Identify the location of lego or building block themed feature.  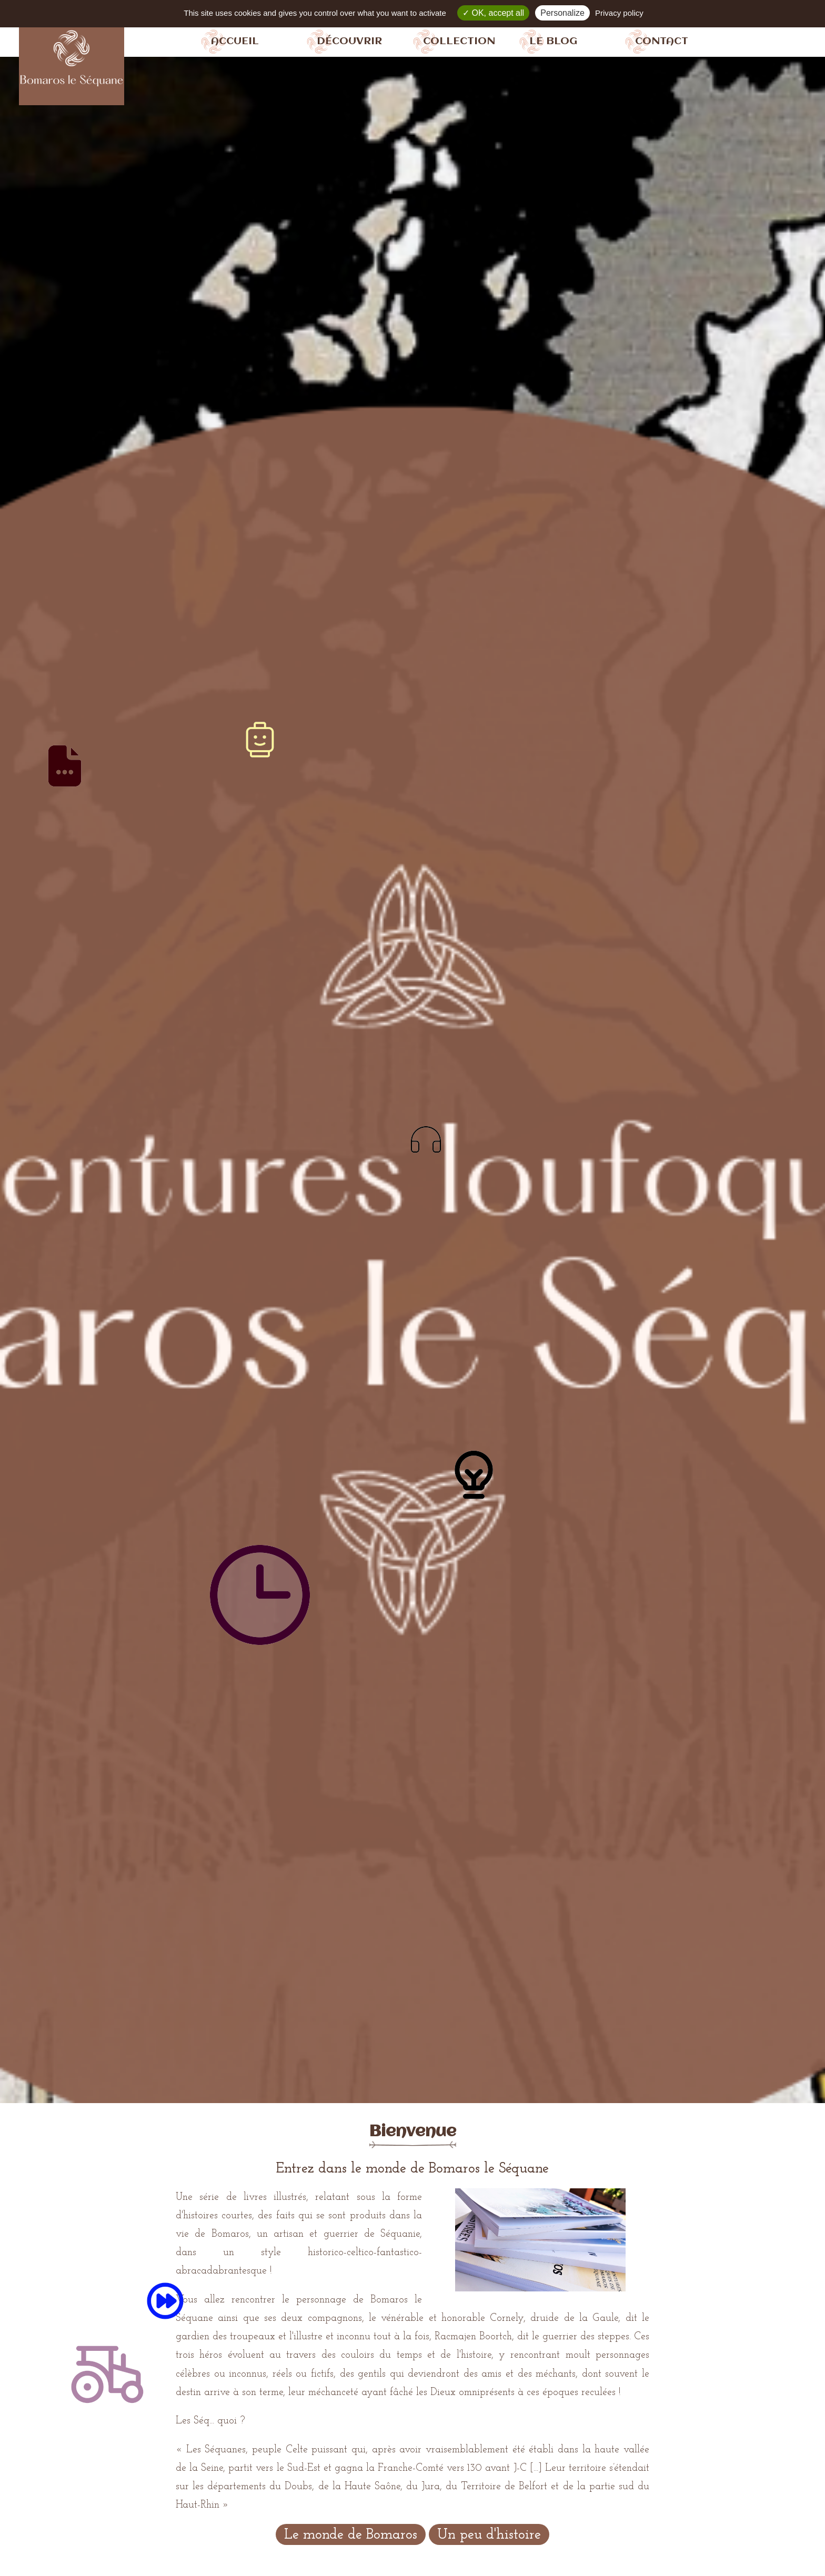
(260, 740).